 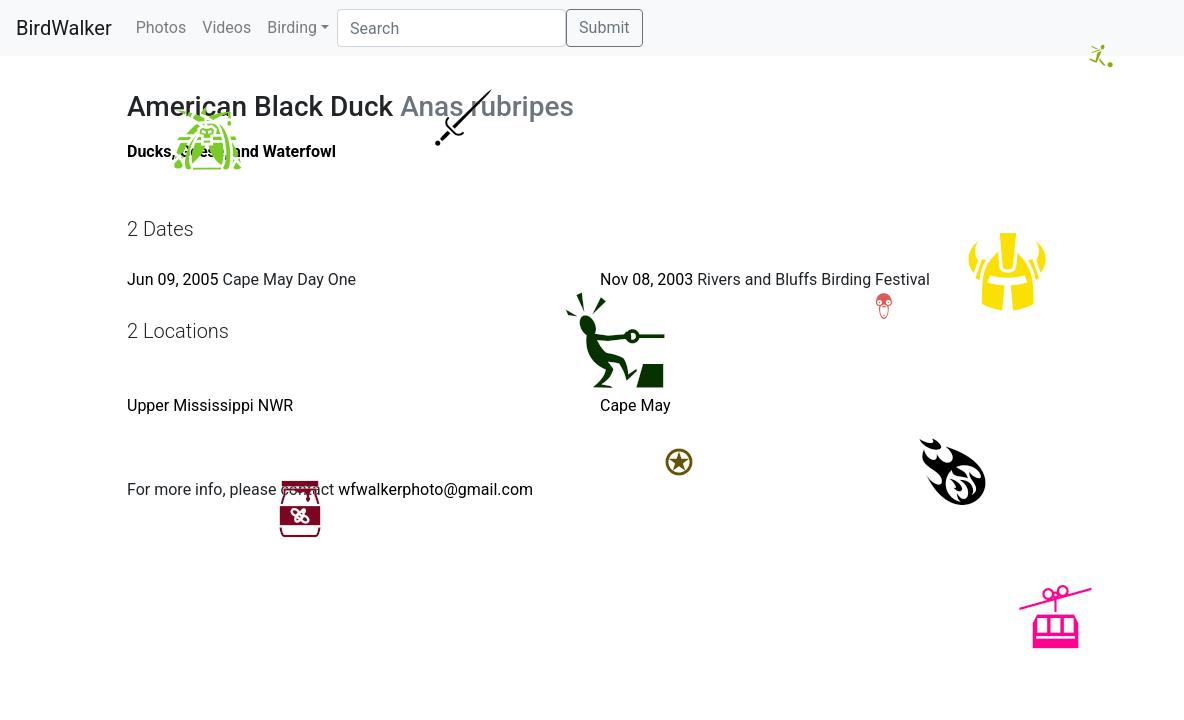 I want to click on pull or drag an object, so click(x=616, y=337).